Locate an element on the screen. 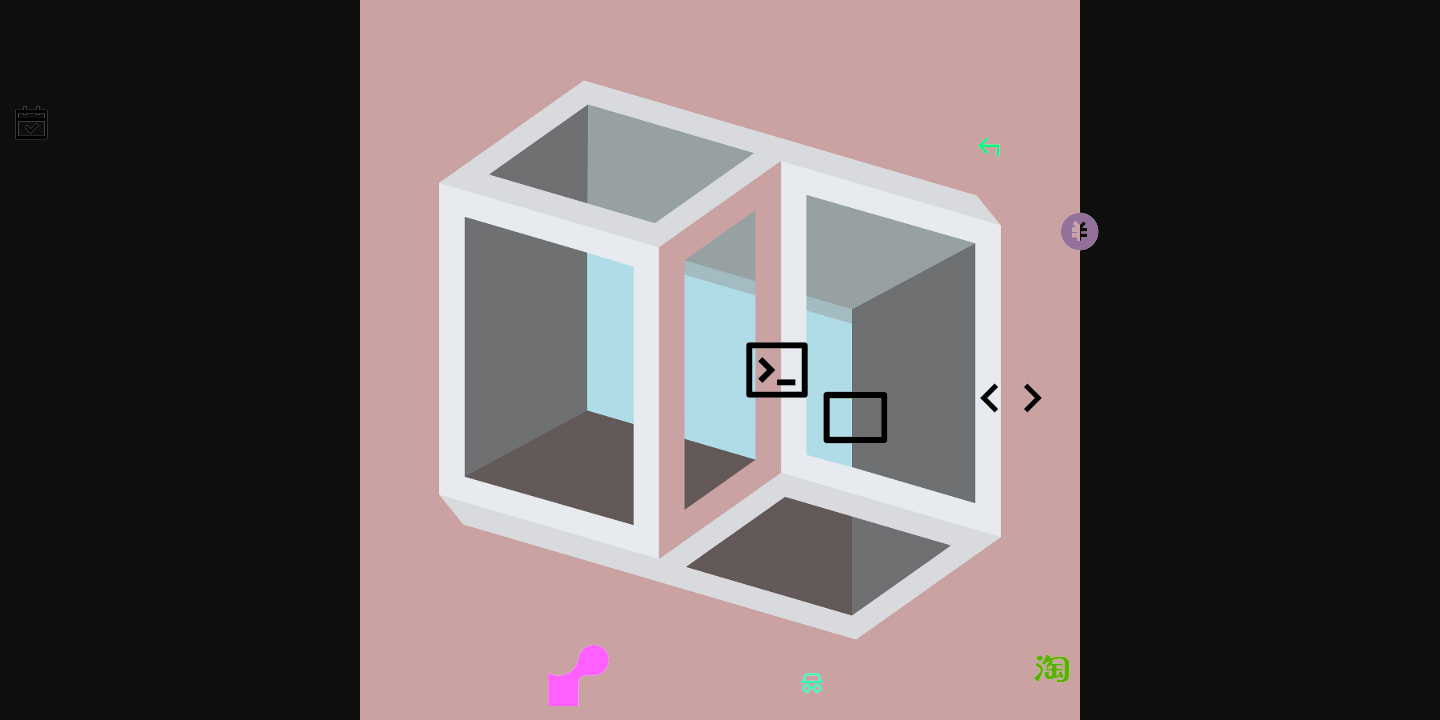 This screenshot has height=720, width=1440. incognito or private browsing mode is located at coordinates (812, 683).